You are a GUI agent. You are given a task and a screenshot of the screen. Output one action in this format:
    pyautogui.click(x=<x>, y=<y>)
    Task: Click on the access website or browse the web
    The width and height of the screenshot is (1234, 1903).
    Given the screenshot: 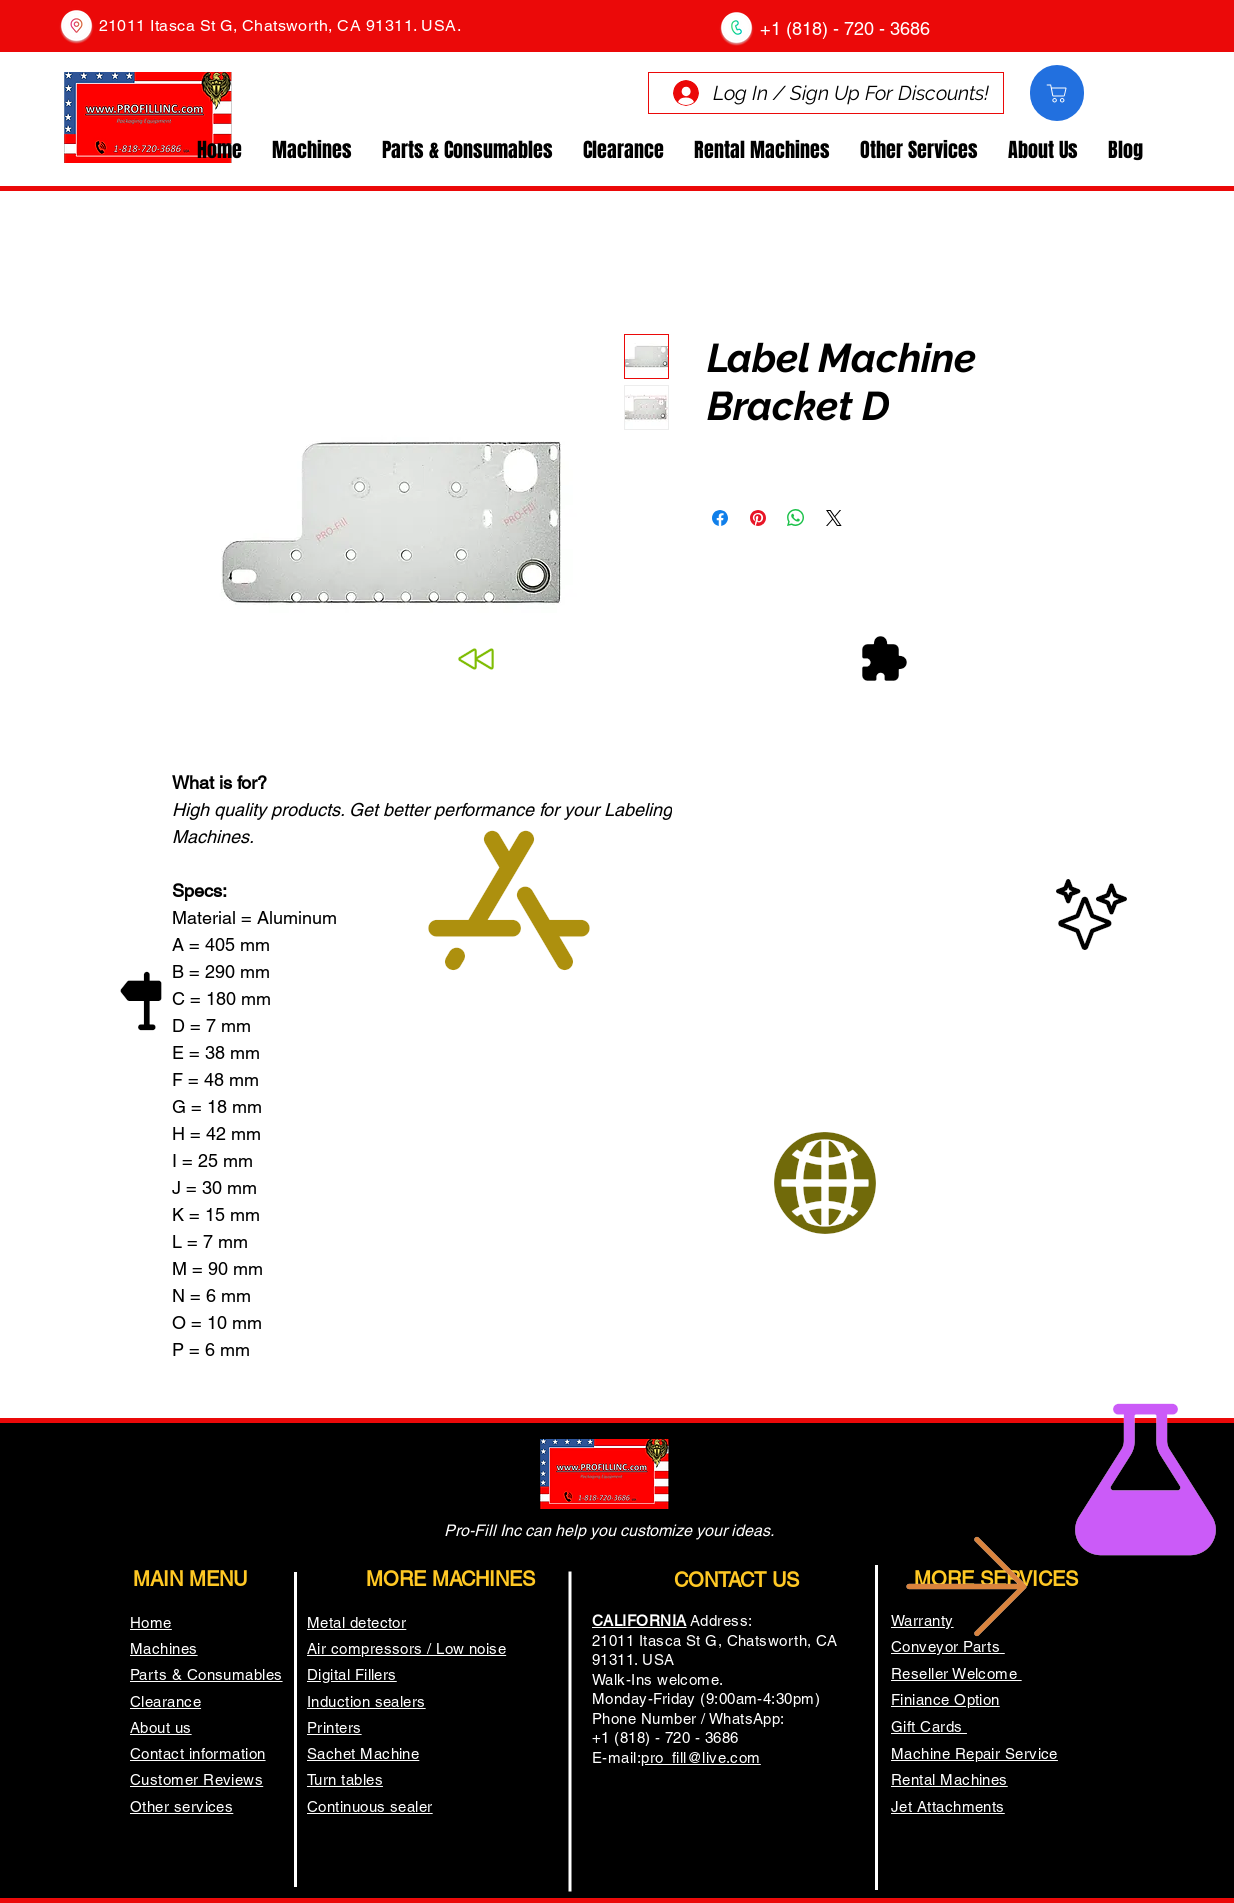 What is the action you would take?
    pyautogui.click(x=825, y=1183)
    